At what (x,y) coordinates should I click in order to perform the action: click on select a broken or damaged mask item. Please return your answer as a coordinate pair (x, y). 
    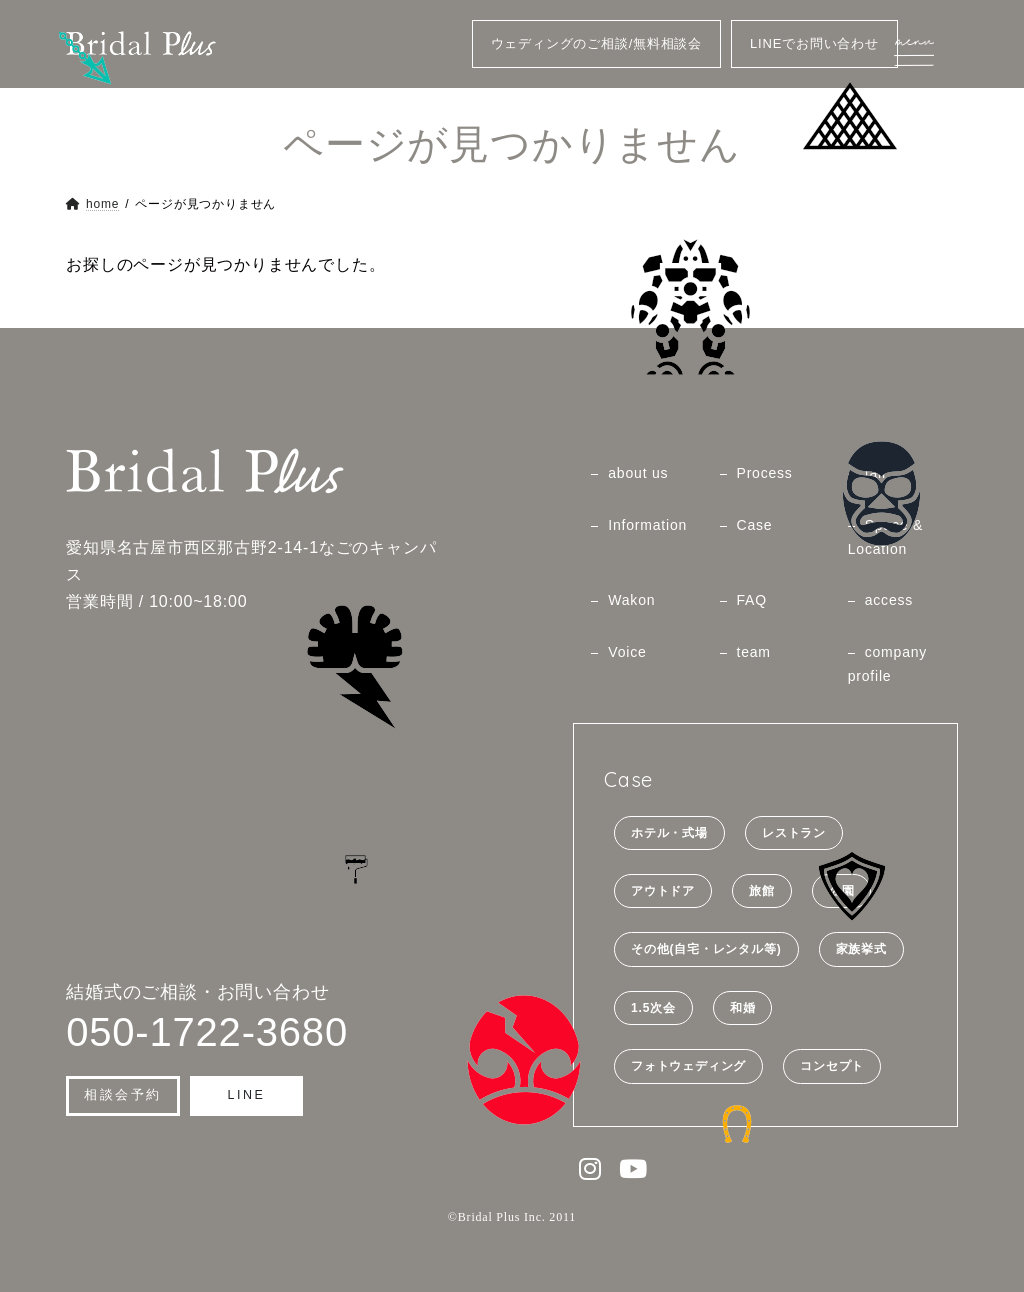
    Looking at the image, I should click on (525, 1060).